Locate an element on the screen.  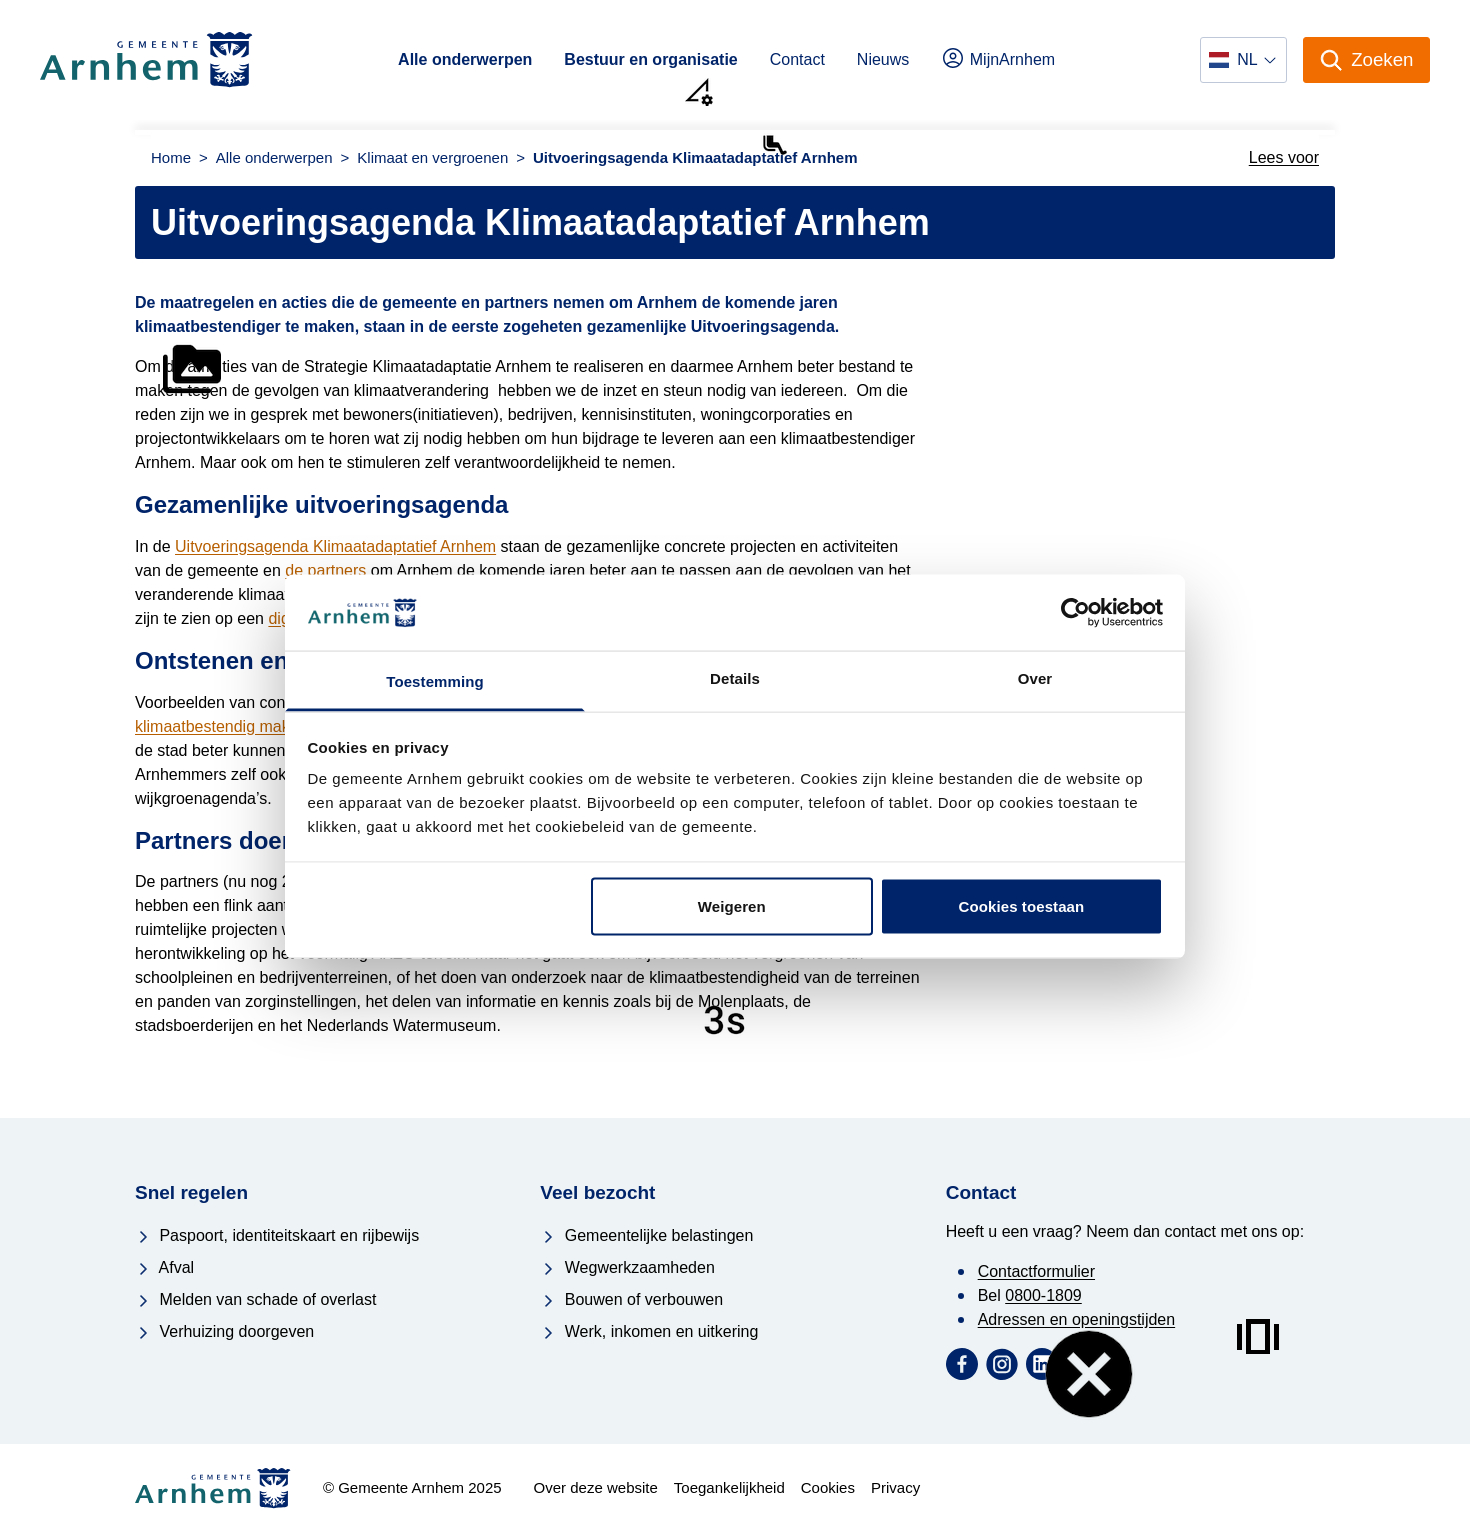
view stories or card-based content is located at coordinates (1258, 1338).